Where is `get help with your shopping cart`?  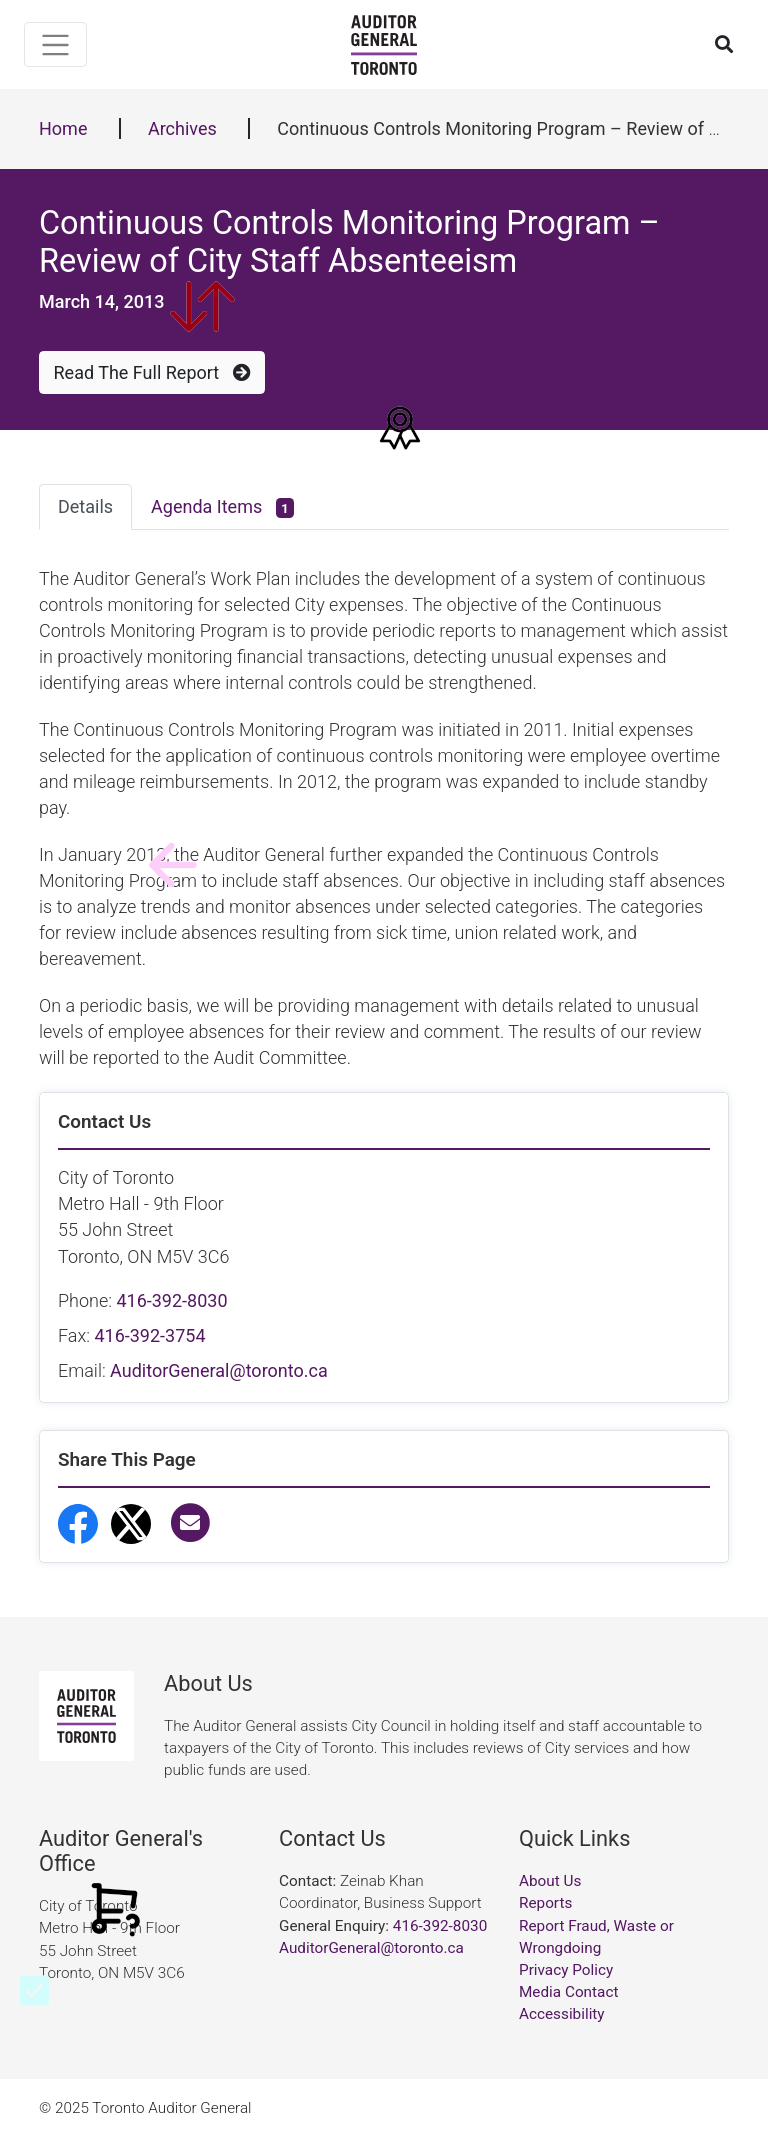
get help with your shopping cart is located at coordinates (114, 1908).